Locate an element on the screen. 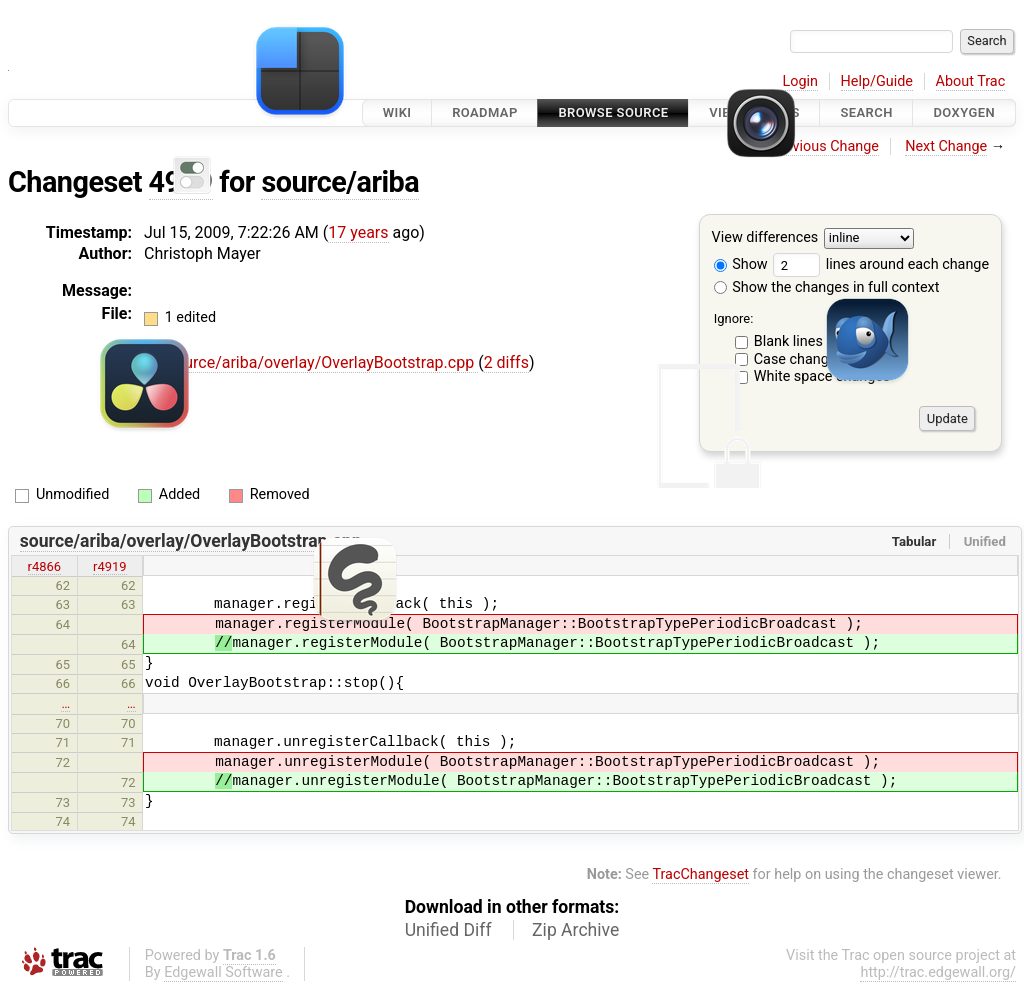  open rnote handwriting and note-taking app is located at coordinates (355, 579).